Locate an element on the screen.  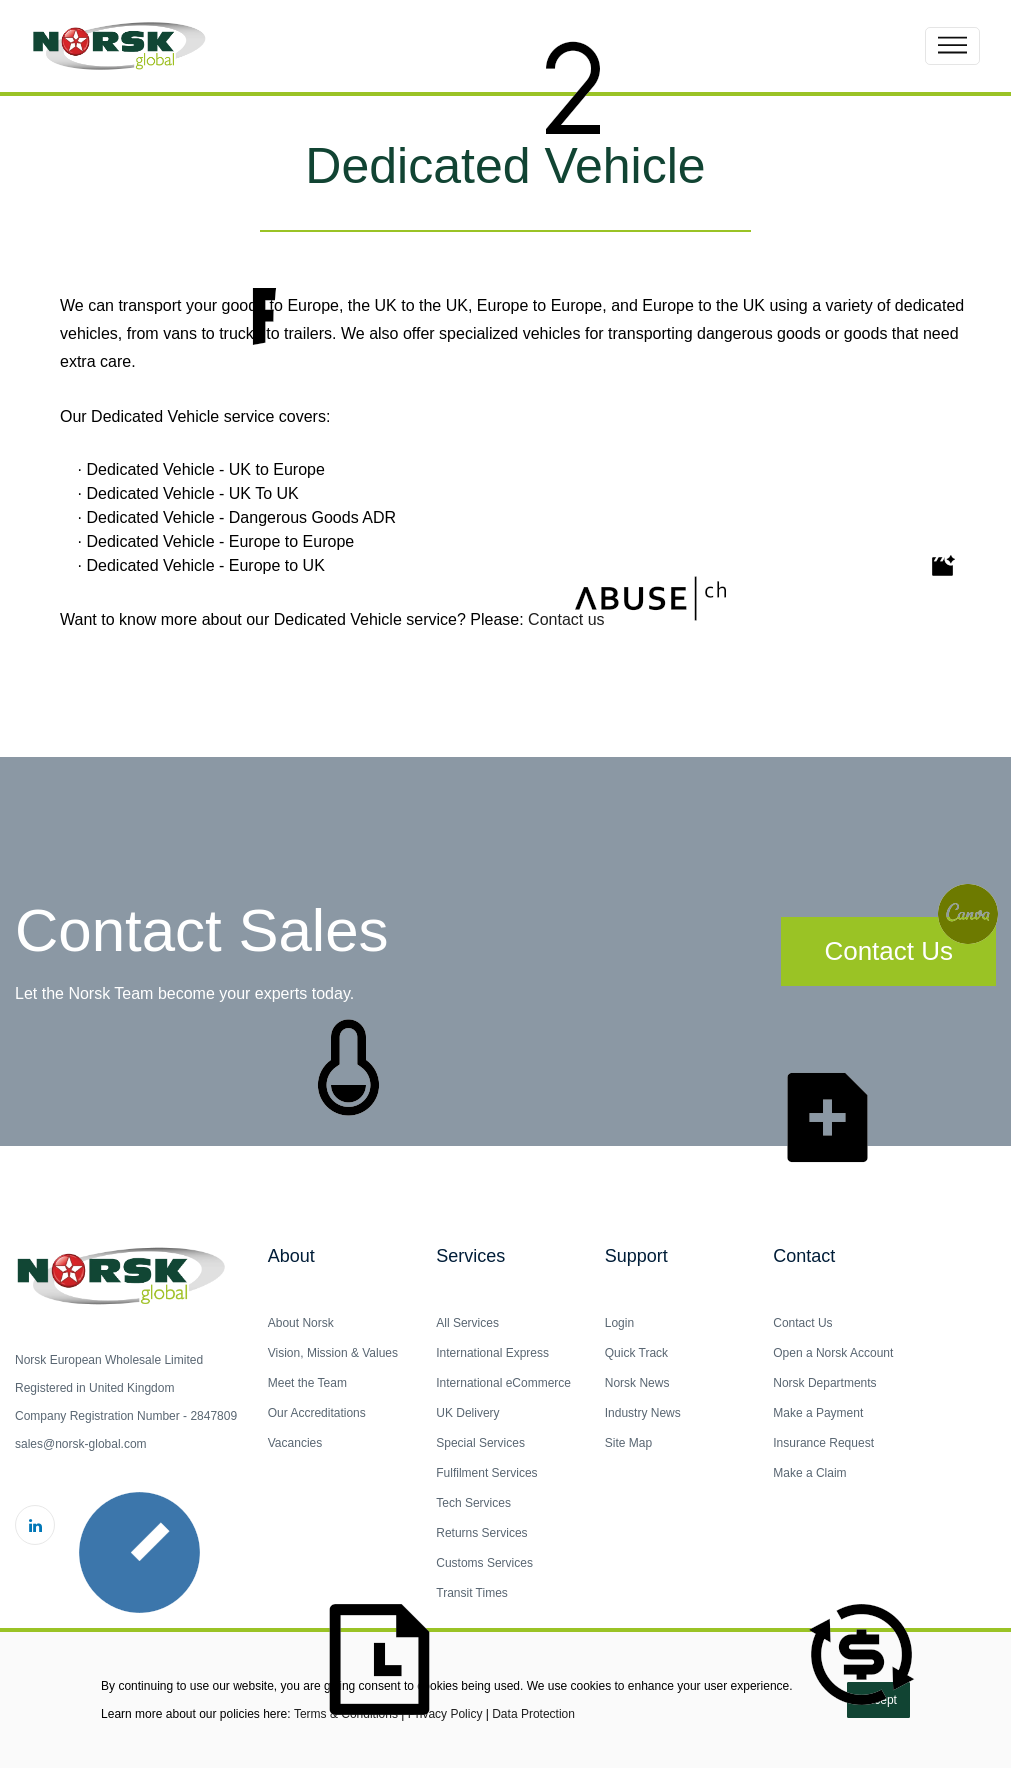
start or set a timer is located at coordinates (139, 1552).